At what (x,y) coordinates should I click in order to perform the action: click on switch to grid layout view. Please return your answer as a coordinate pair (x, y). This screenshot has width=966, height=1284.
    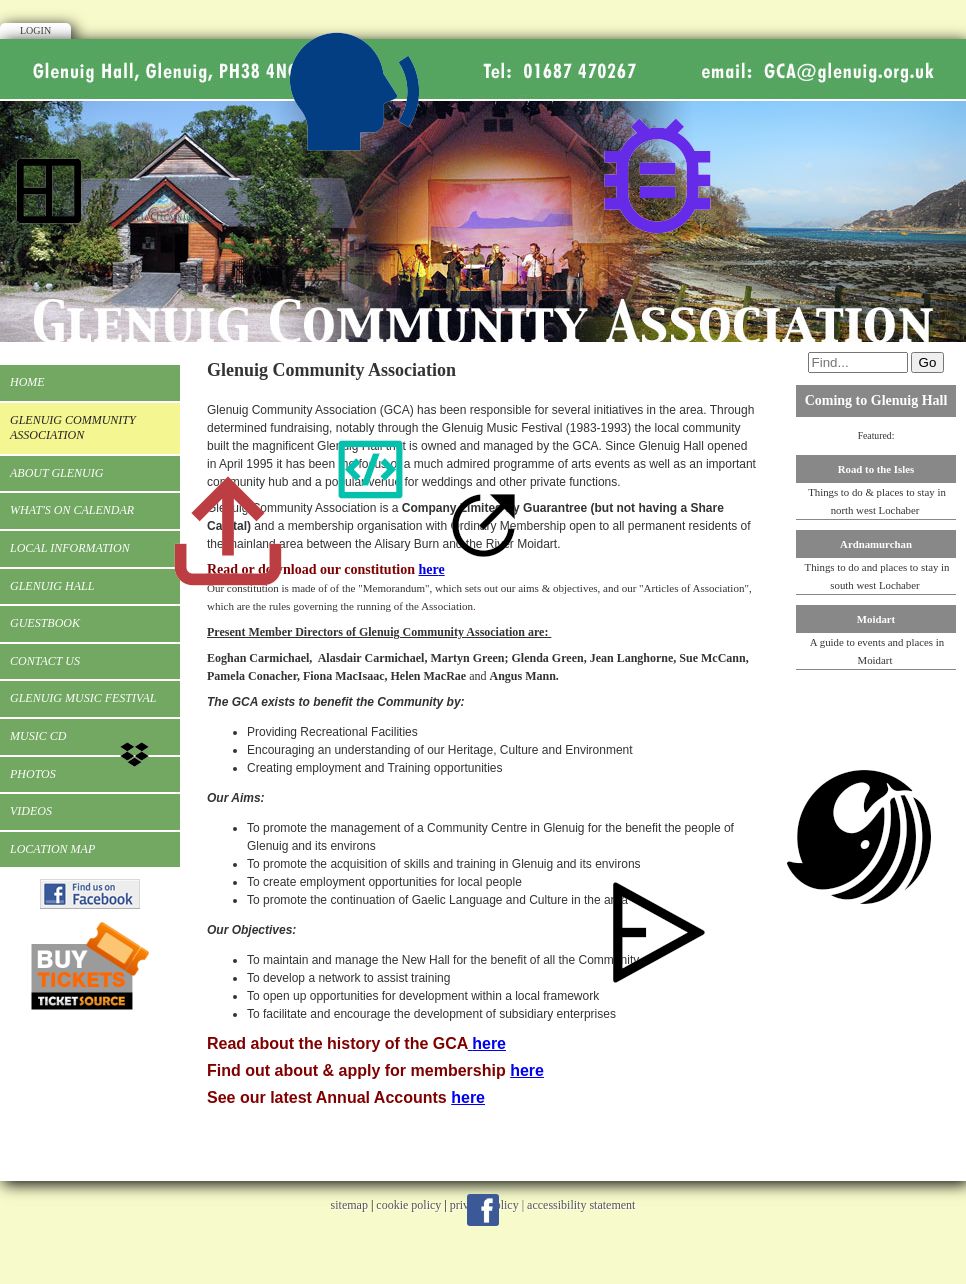
    Looking at the image, I should click on (49, 191).